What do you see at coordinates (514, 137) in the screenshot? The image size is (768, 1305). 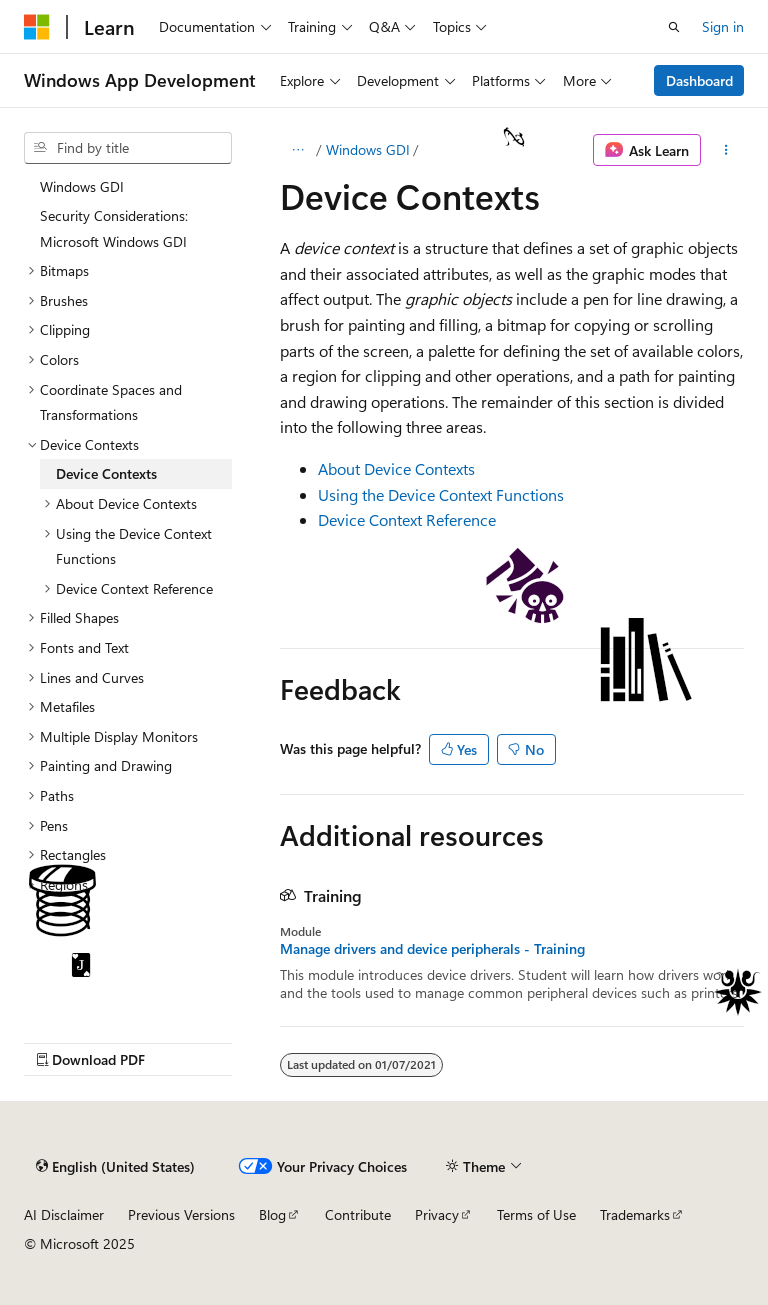 I see `use vine whip ability or attack` at bounding box center [514, 137].